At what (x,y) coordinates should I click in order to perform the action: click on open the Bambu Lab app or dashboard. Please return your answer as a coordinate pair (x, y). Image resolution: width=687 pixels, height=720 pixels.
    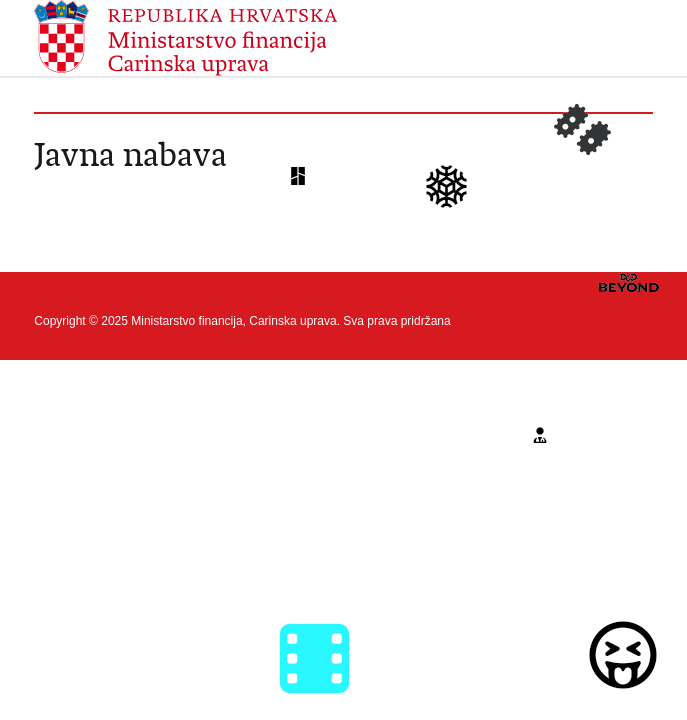
    Looking at the image, I should click on (298, 176).